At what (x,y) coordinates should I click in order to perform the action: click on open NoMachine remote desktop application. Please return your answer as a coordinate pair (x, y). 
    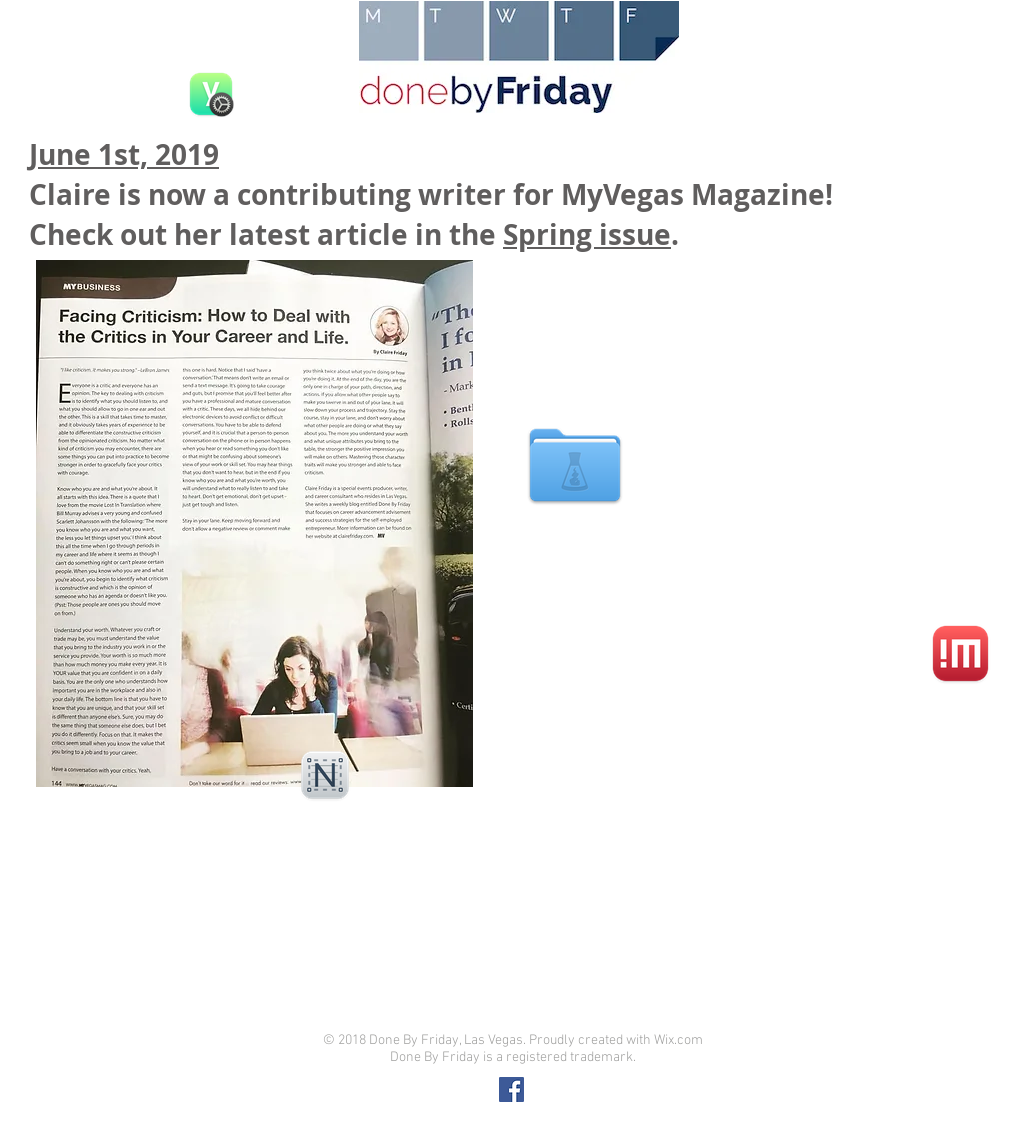
    Looking at the image, I should click on (960, 653).